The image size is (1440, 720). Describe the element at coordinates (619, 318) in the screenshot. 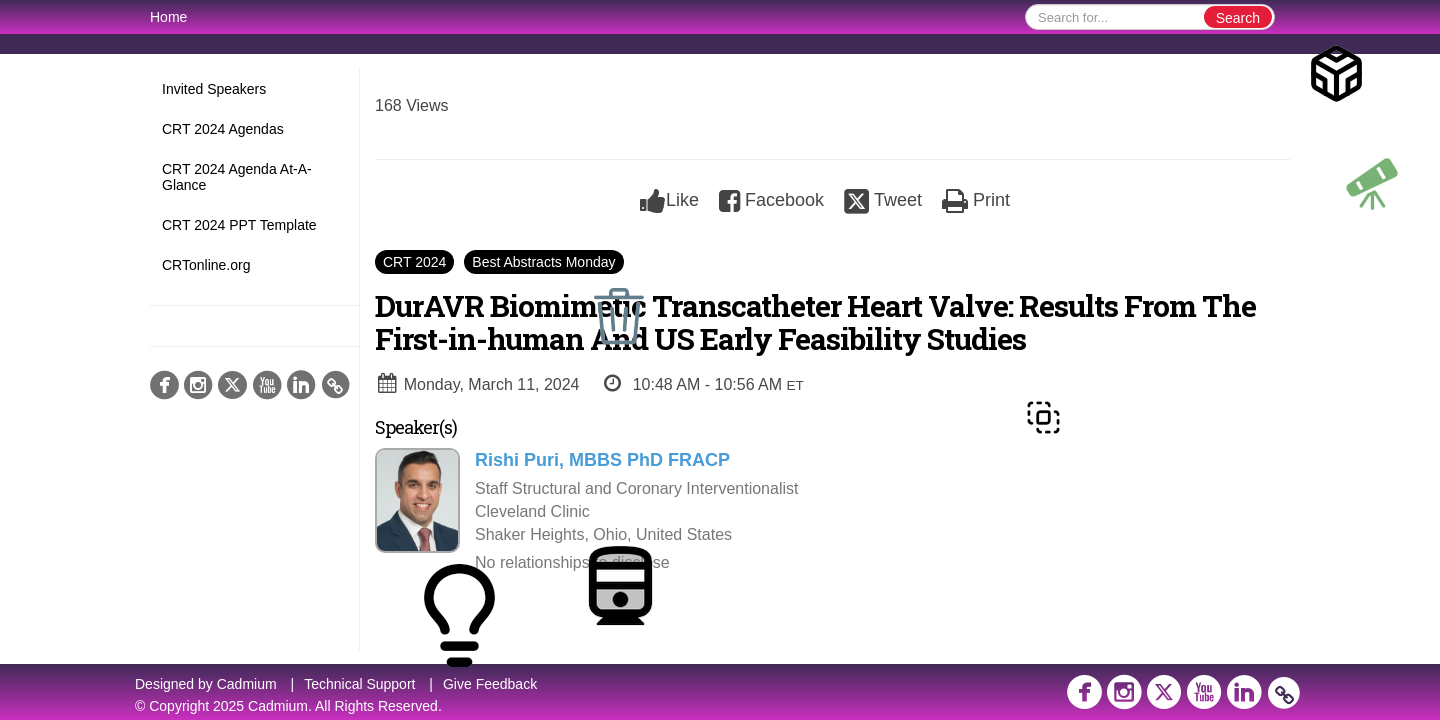

I see `delete selected item` at that location.